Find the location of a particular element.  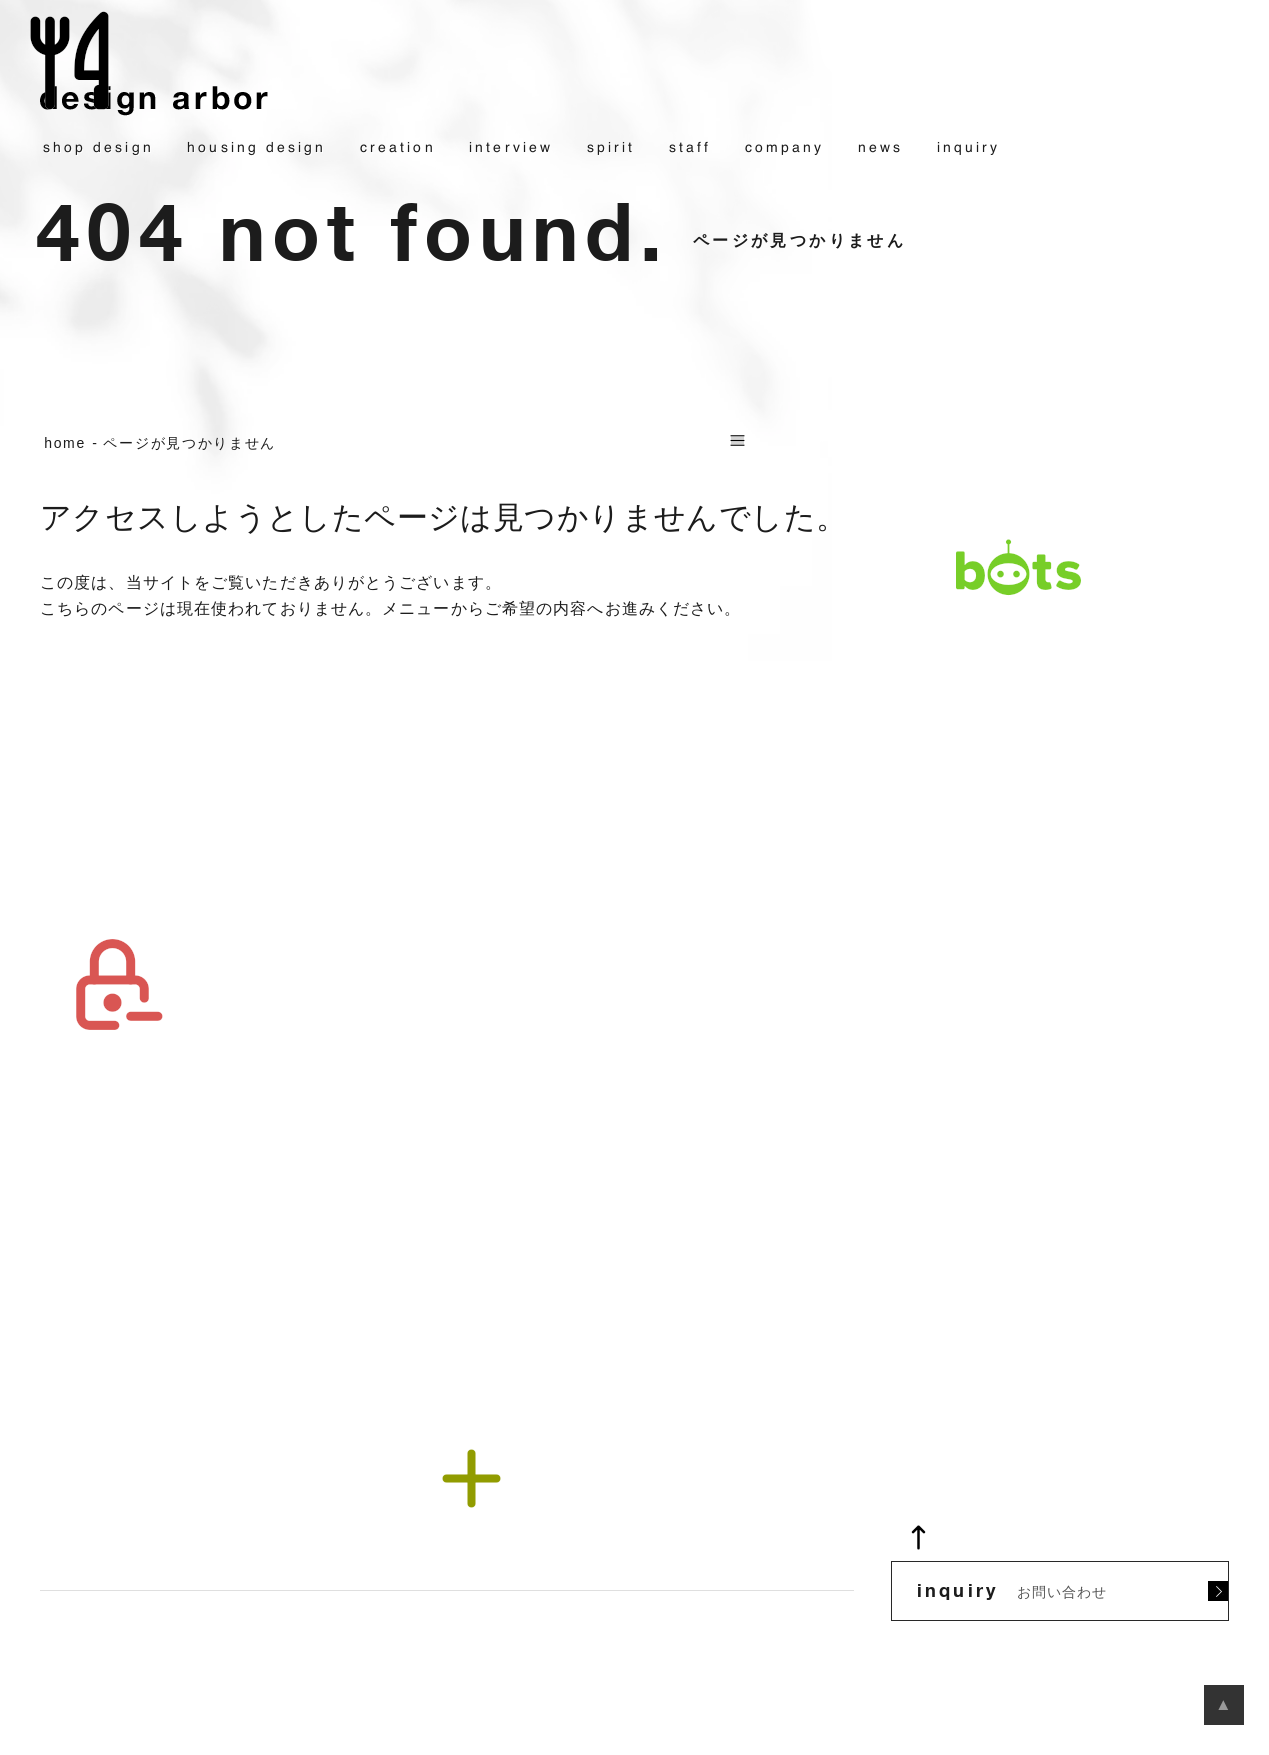

add a new item is located at coordinates (471, 1478).